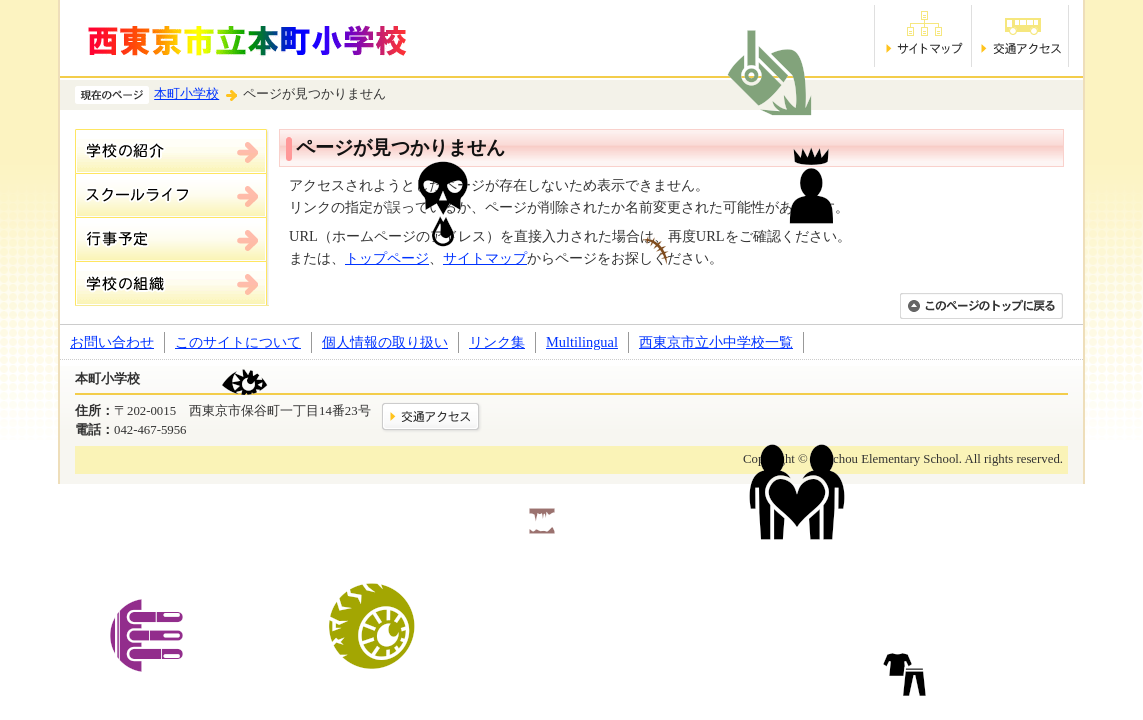 The image size is (1143, 720). I want to click on indicates a special ability or enhanced vision power-up, so click(244, 384).